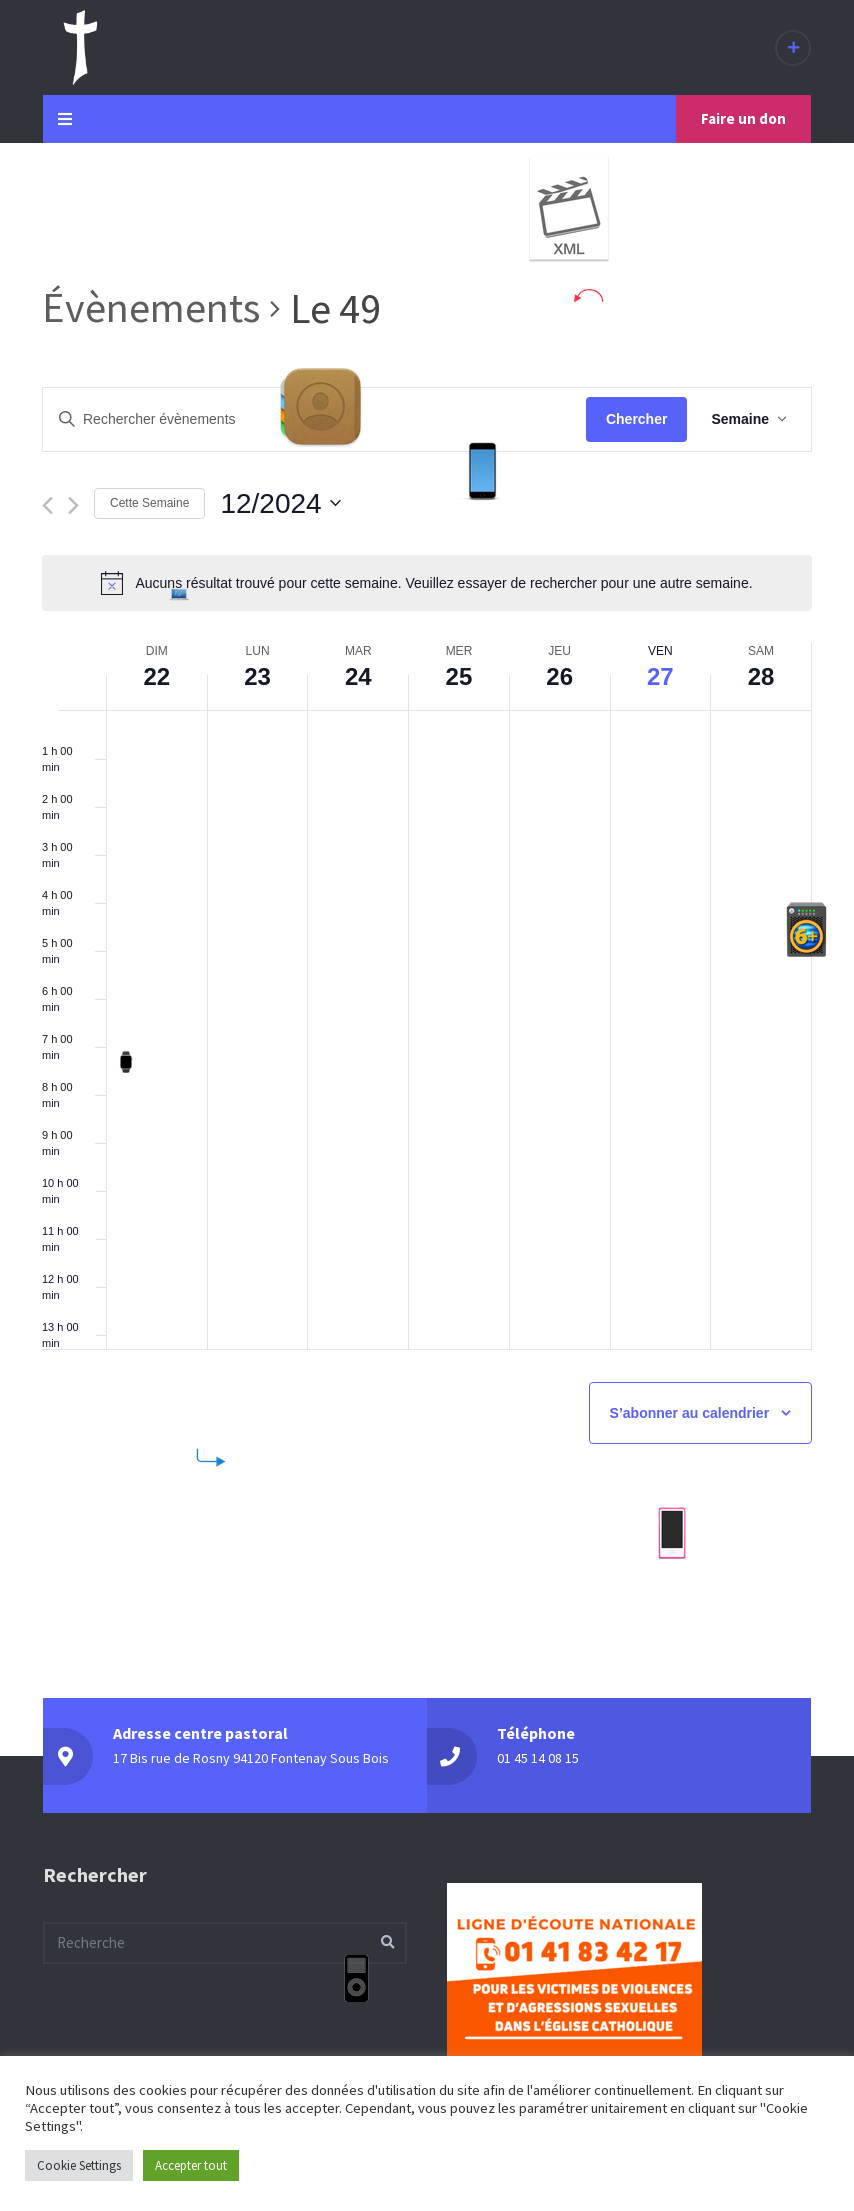  I want to click on RAID 6+ storage configuration or disk array, so click(806, 929).